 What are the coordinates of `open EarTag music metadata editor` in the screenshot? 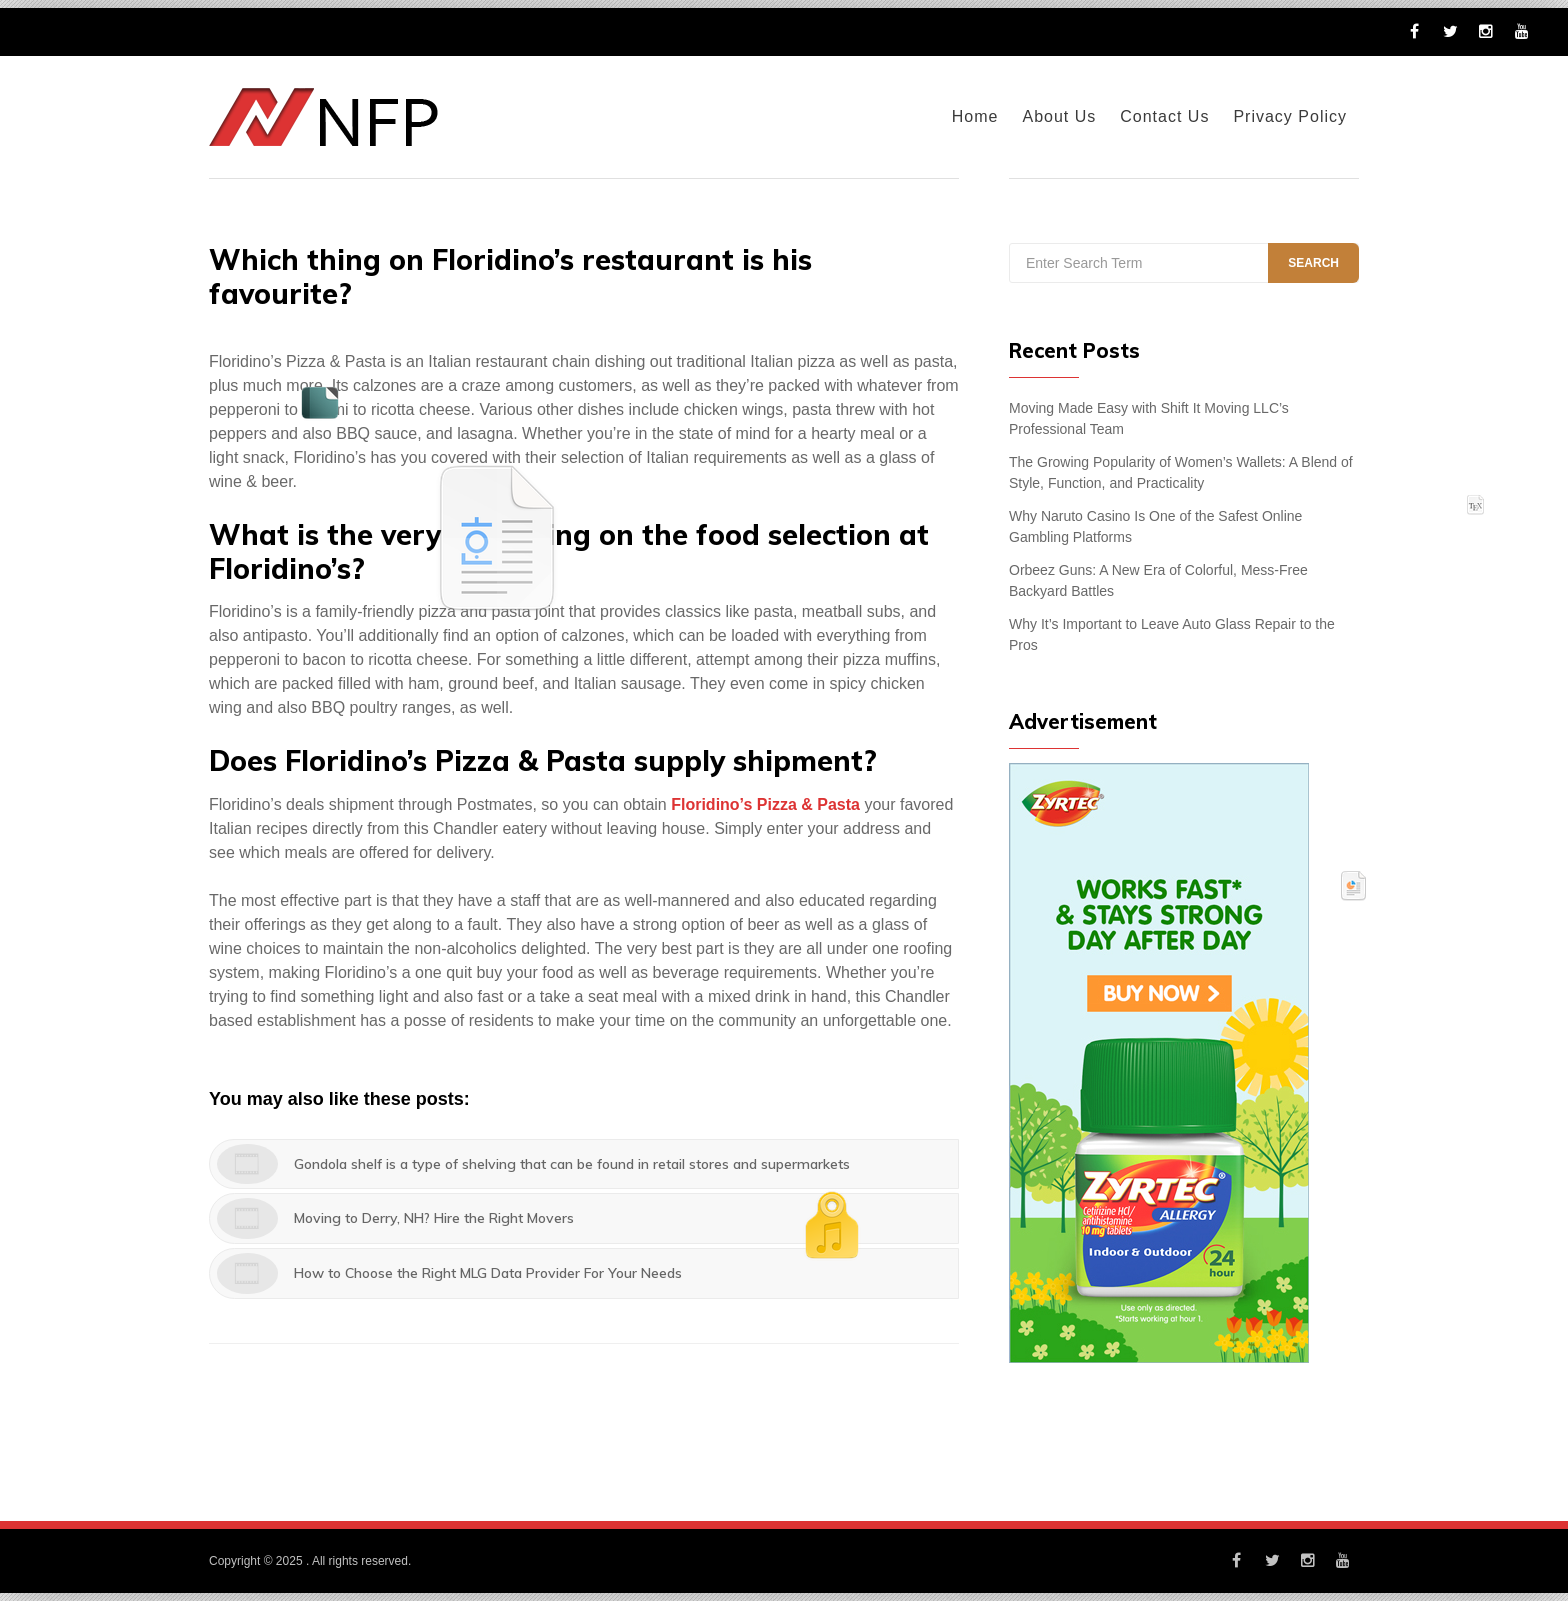 It's located at (832, 1225).